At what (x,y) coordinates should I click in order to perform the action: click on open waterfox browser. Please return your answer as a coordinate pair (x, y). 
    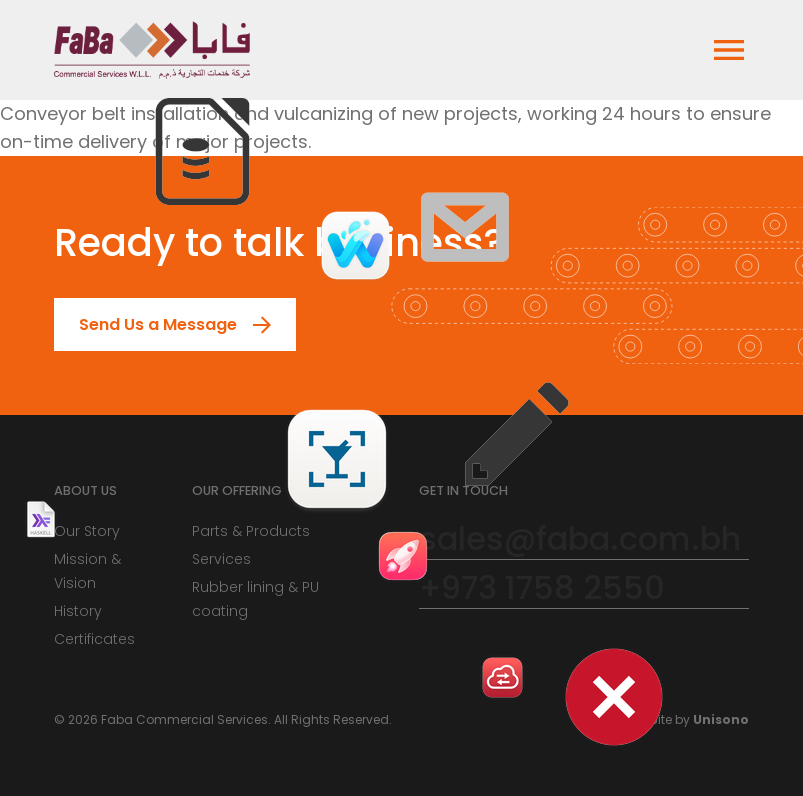
    Looking at the image, I should click on (355, 245).